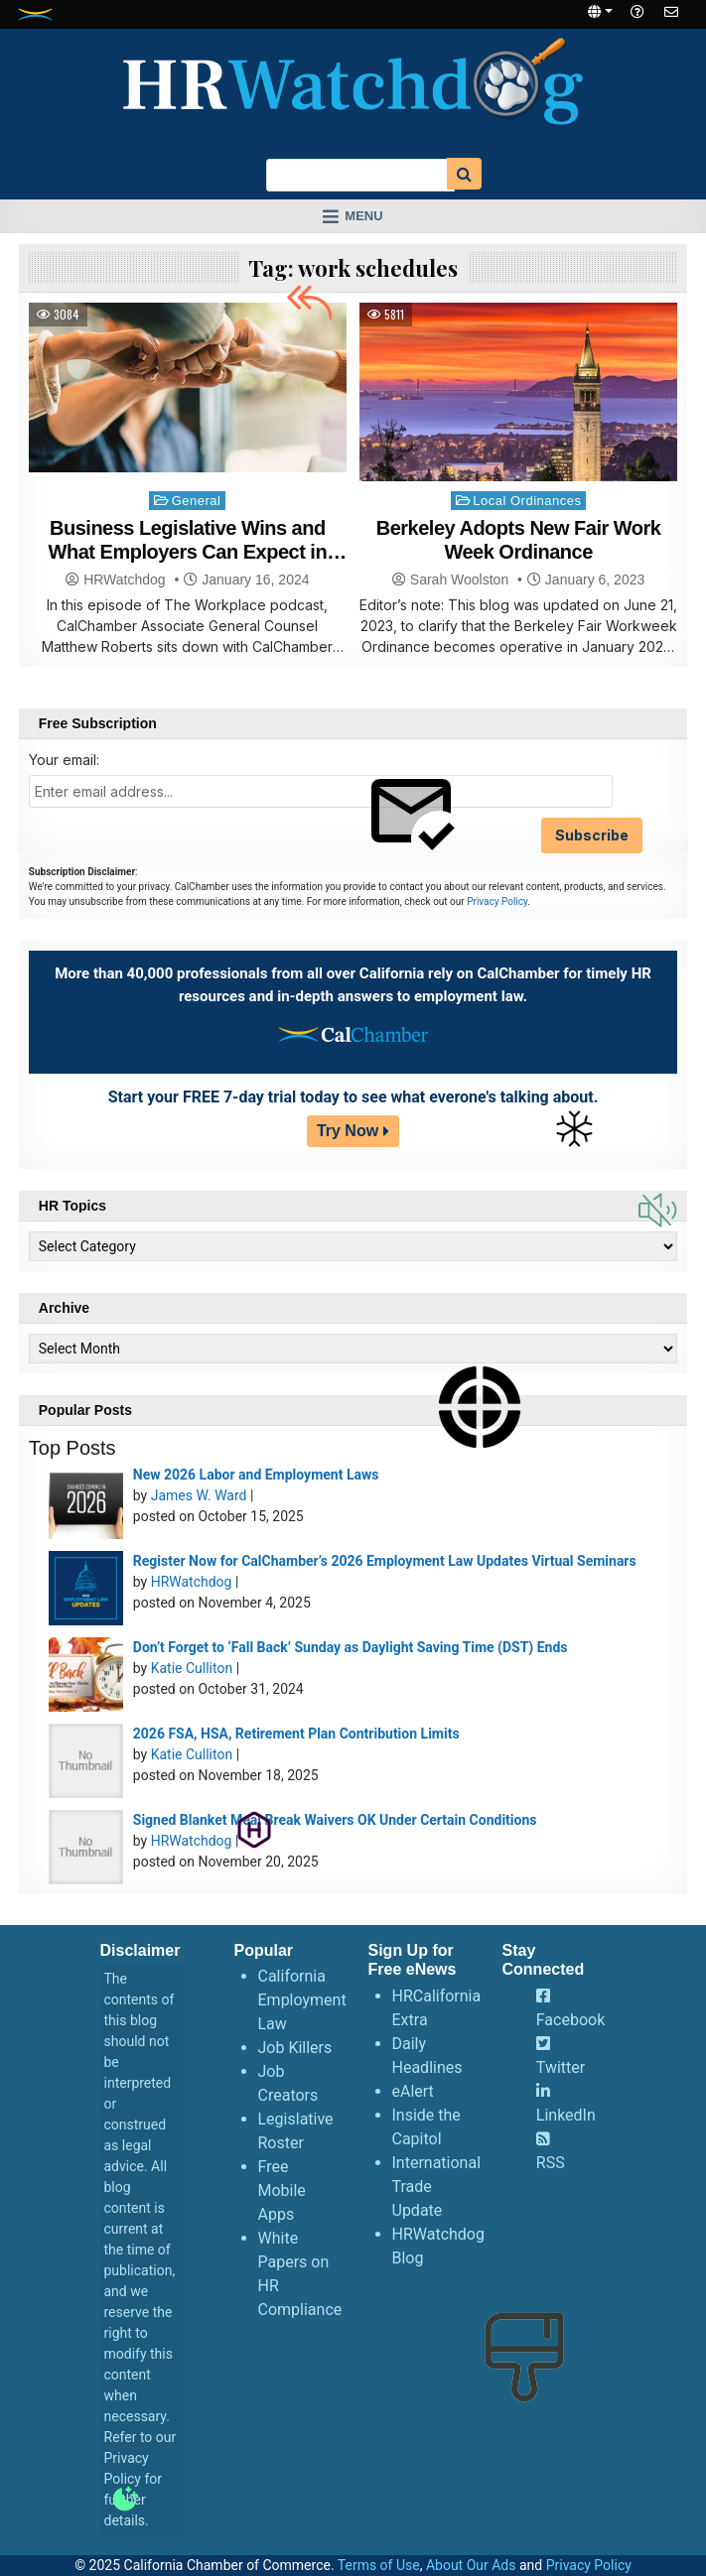 This screenshot has height=2576, width=706. I want to click on reply all to a message or email, so click(310, 303).